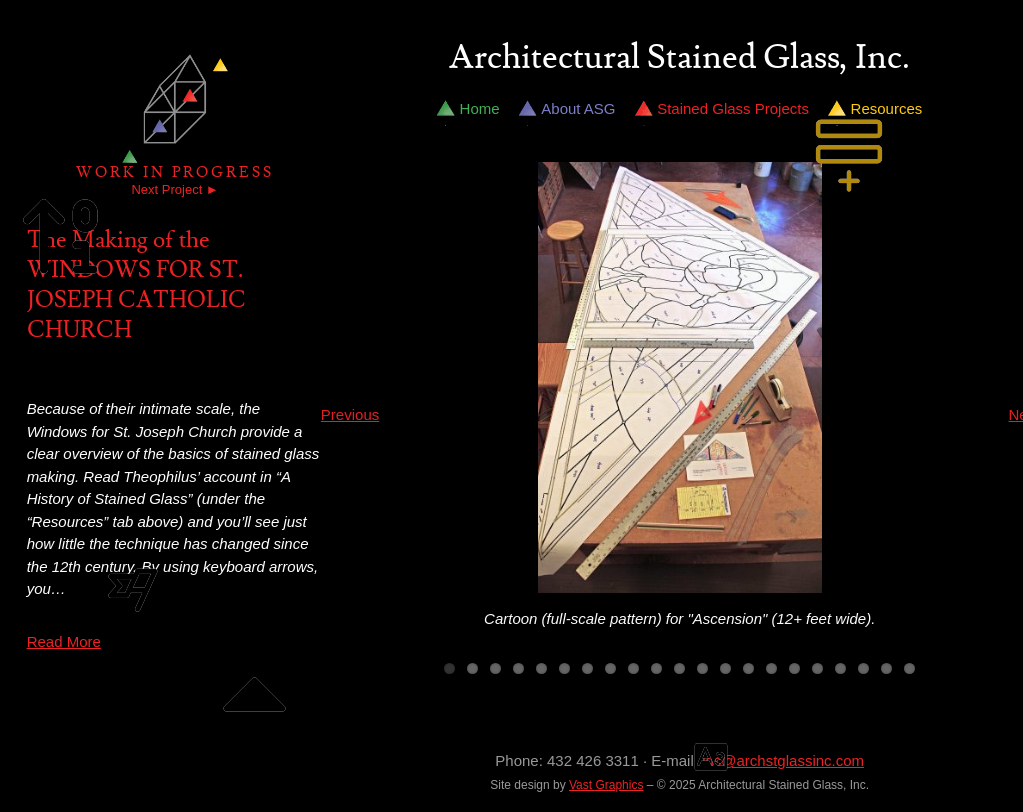  I want to click on change font size settings, so click(711, 757).